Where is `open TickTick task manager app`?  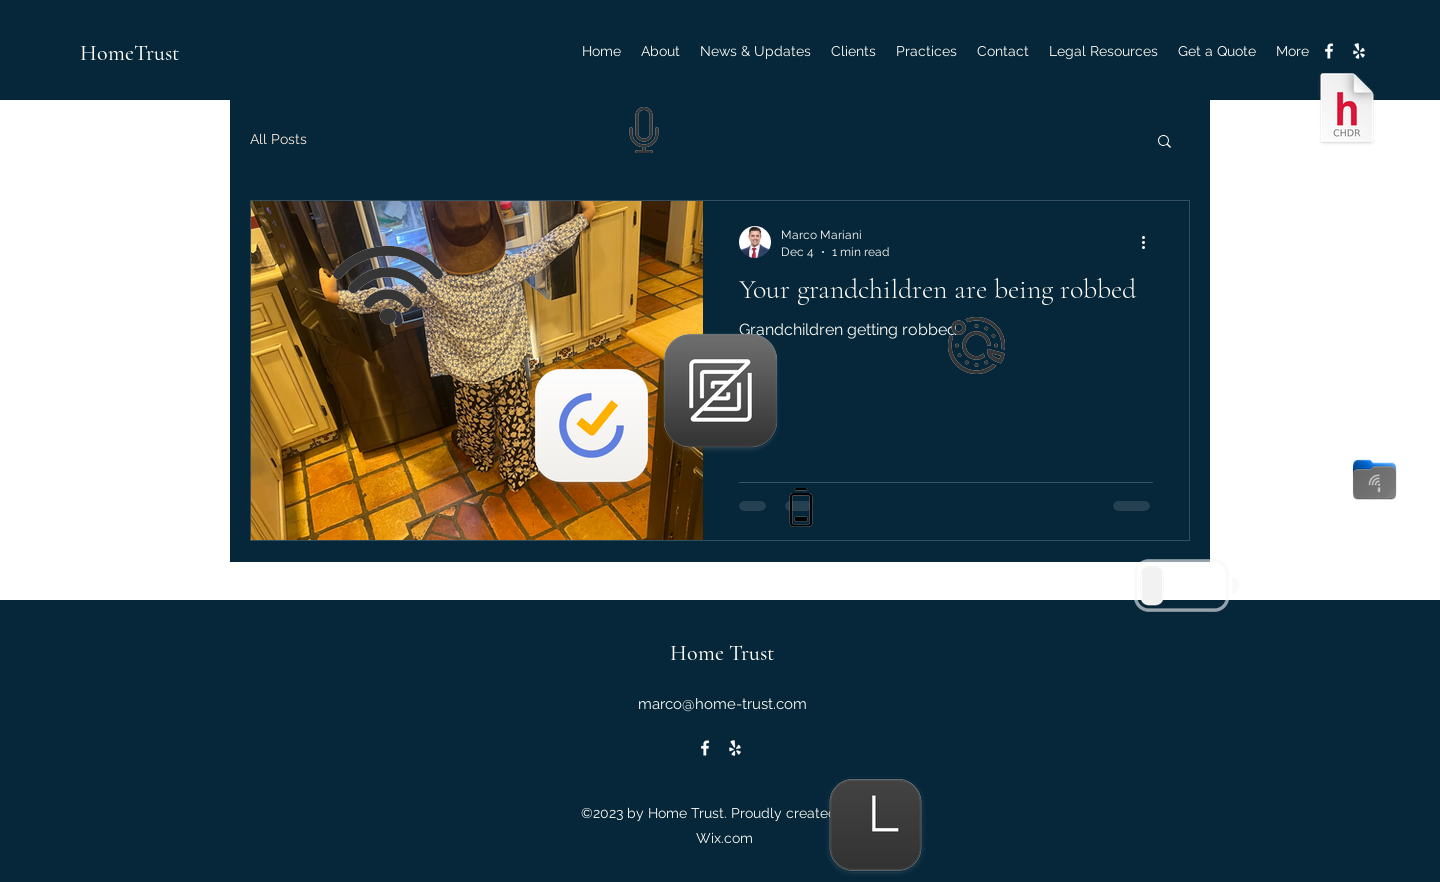
open TickTick task manager app is located at coordinates (591, 425).